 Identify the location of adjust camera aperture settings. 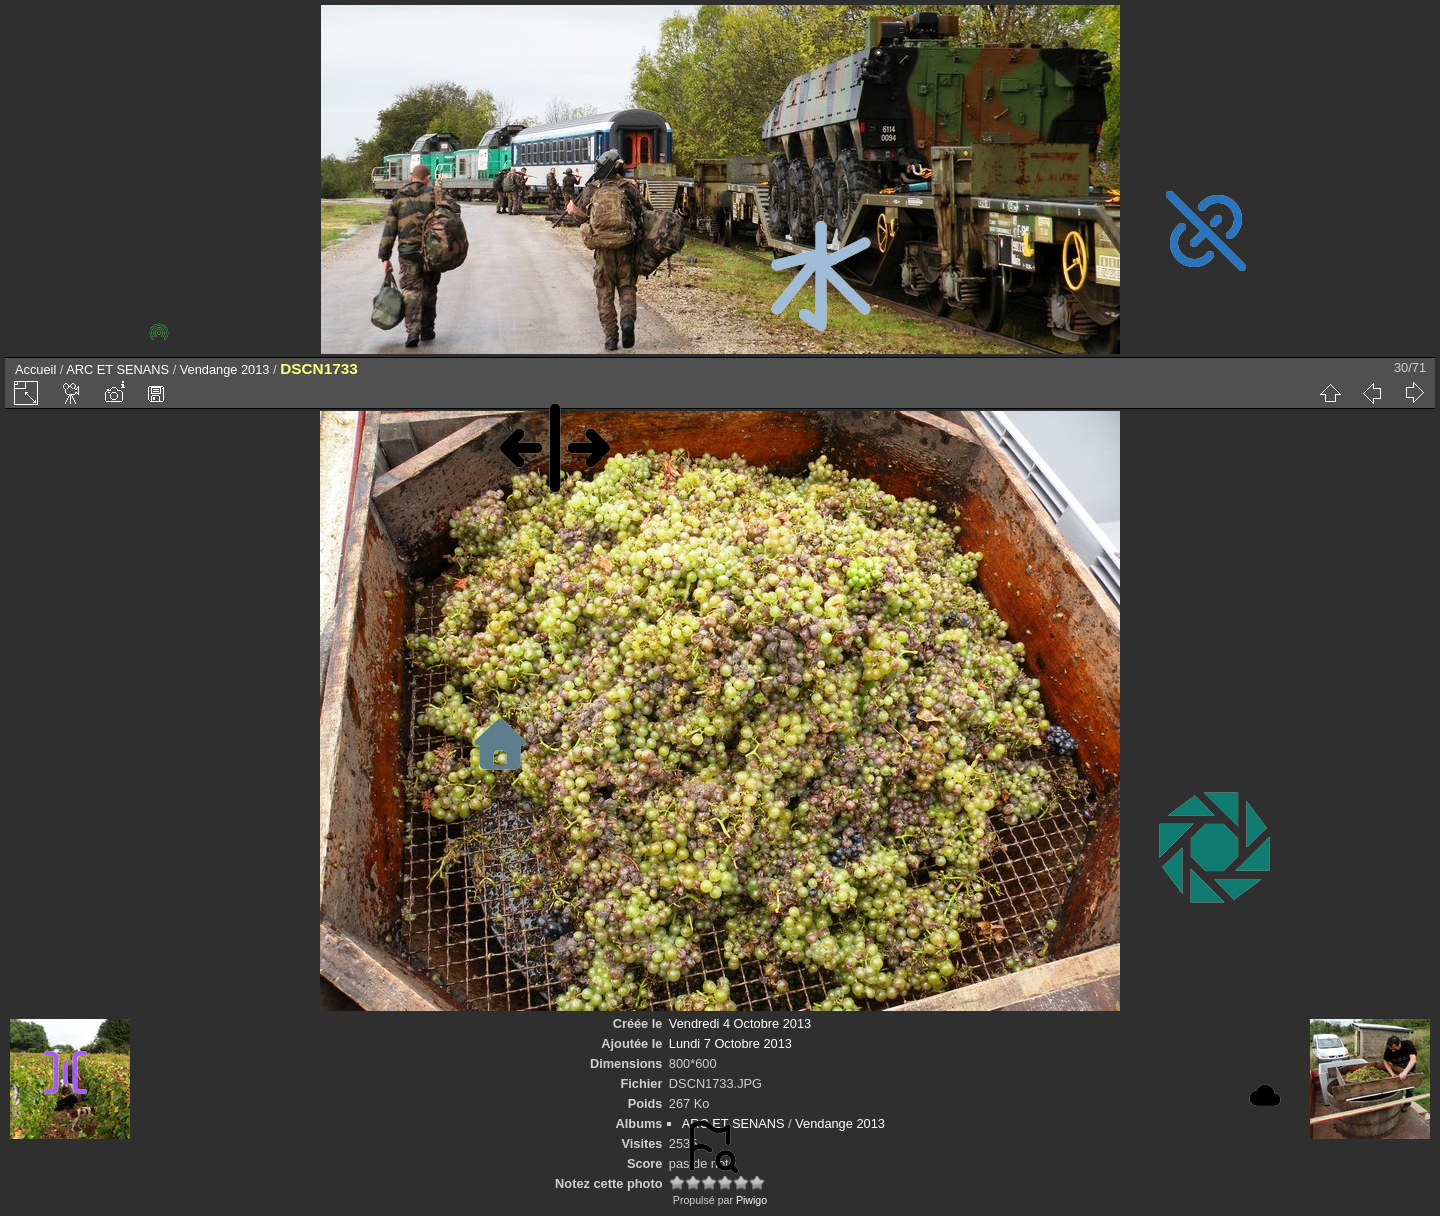
(1214, 847).